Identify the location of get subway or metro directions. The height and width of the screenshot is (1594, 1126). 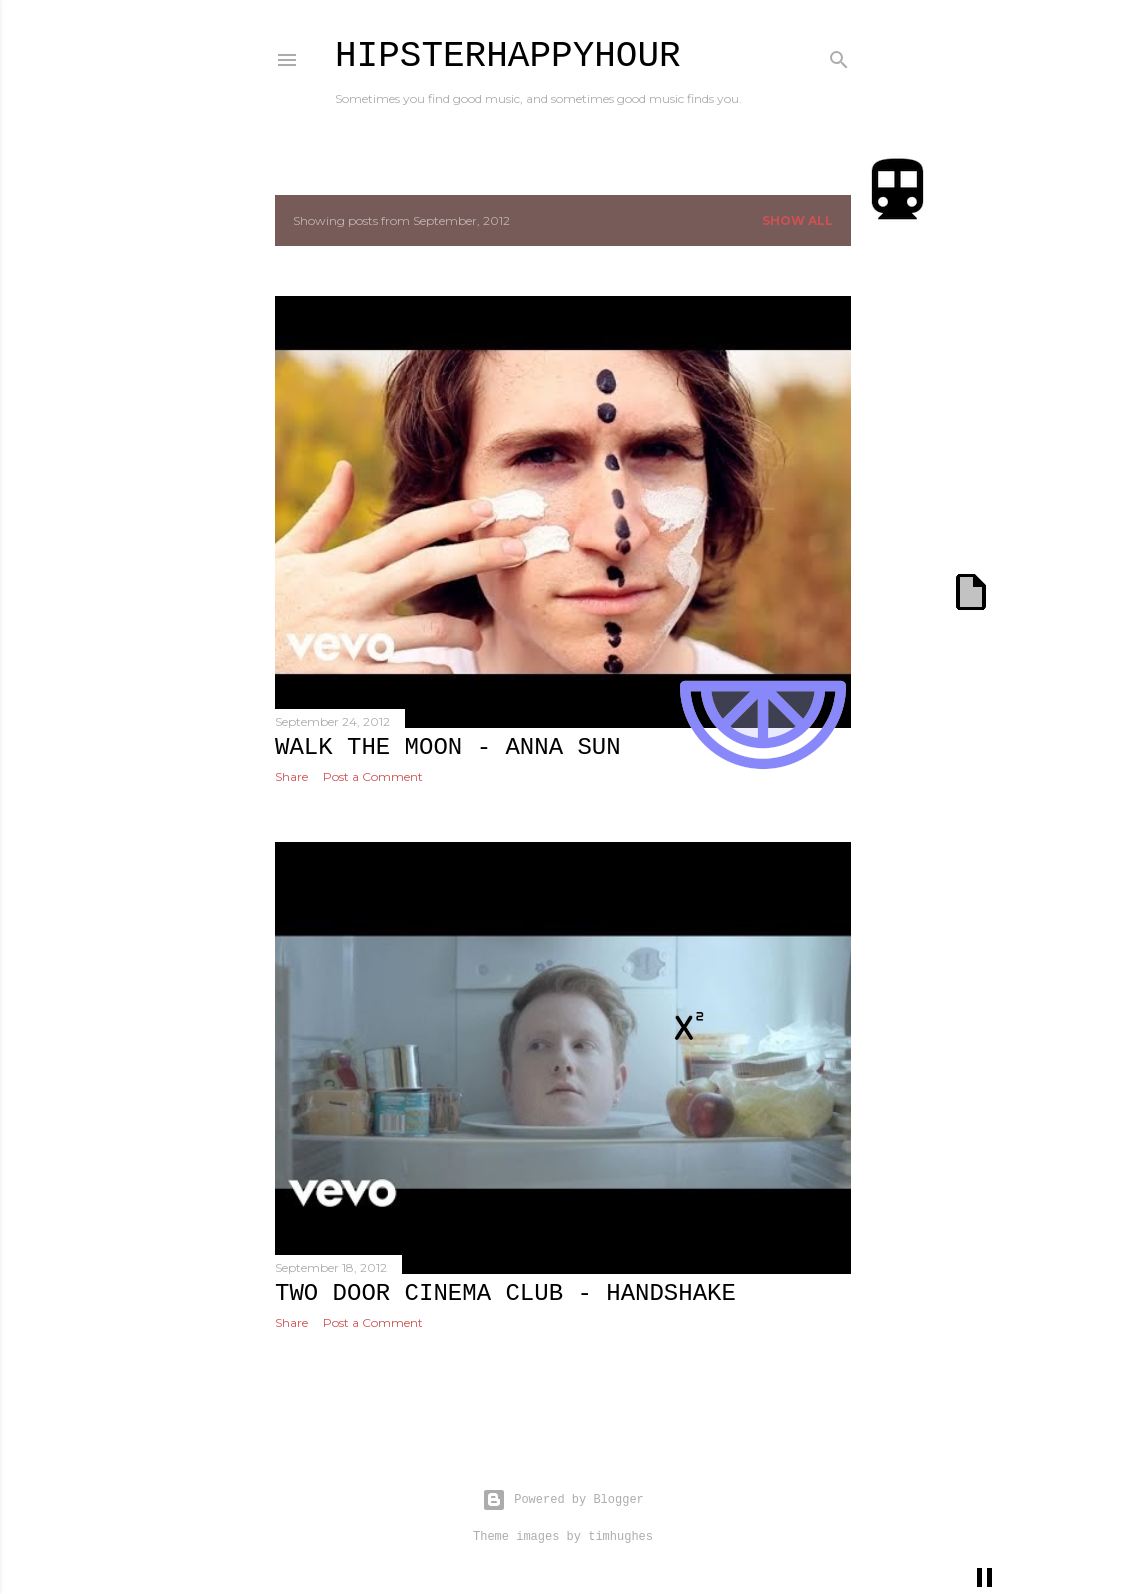
(897, 190).